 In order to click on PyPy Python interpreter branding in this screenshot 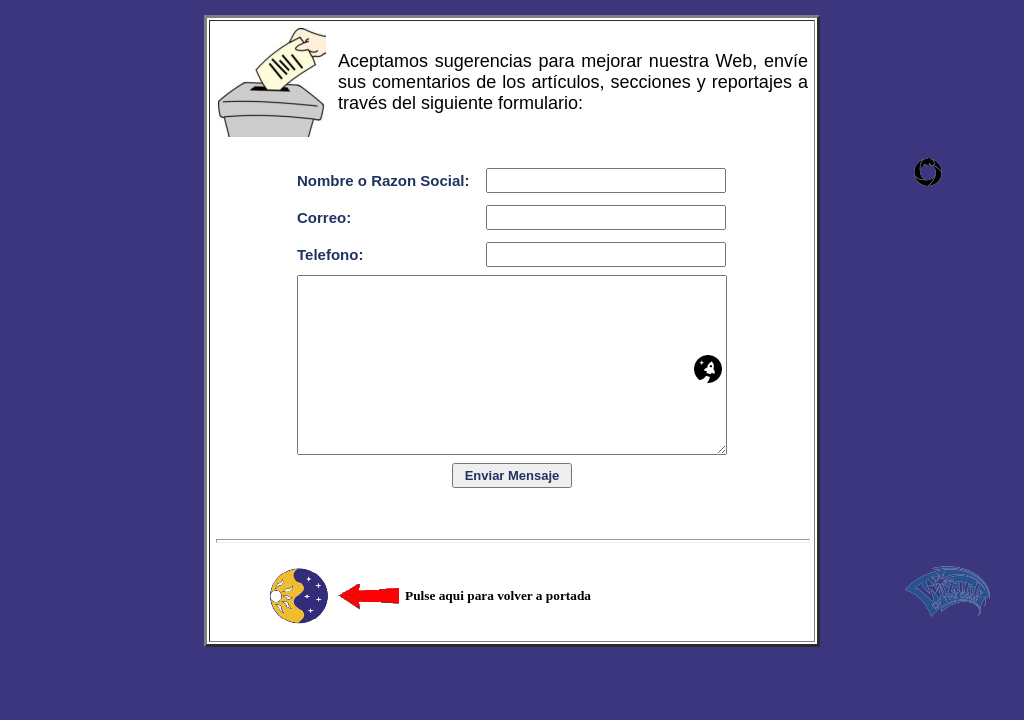, I will do `click(928, 172)`.